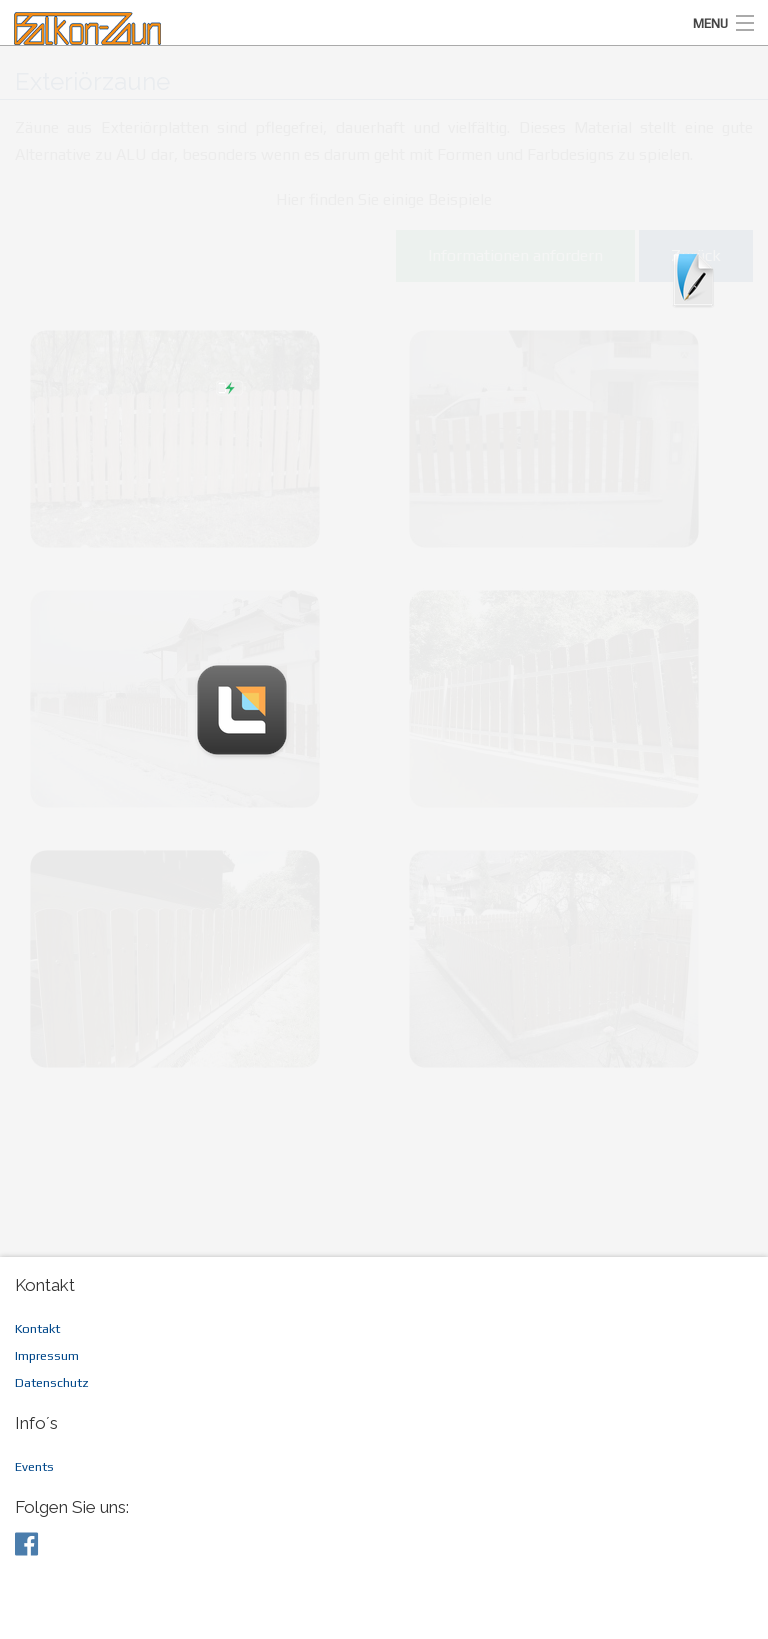 The width and height of the screenshot is (768, 1639). Describe the element at coordinates (242, 710) in the screenshot. I see `open lite-xl text editor` at that location.